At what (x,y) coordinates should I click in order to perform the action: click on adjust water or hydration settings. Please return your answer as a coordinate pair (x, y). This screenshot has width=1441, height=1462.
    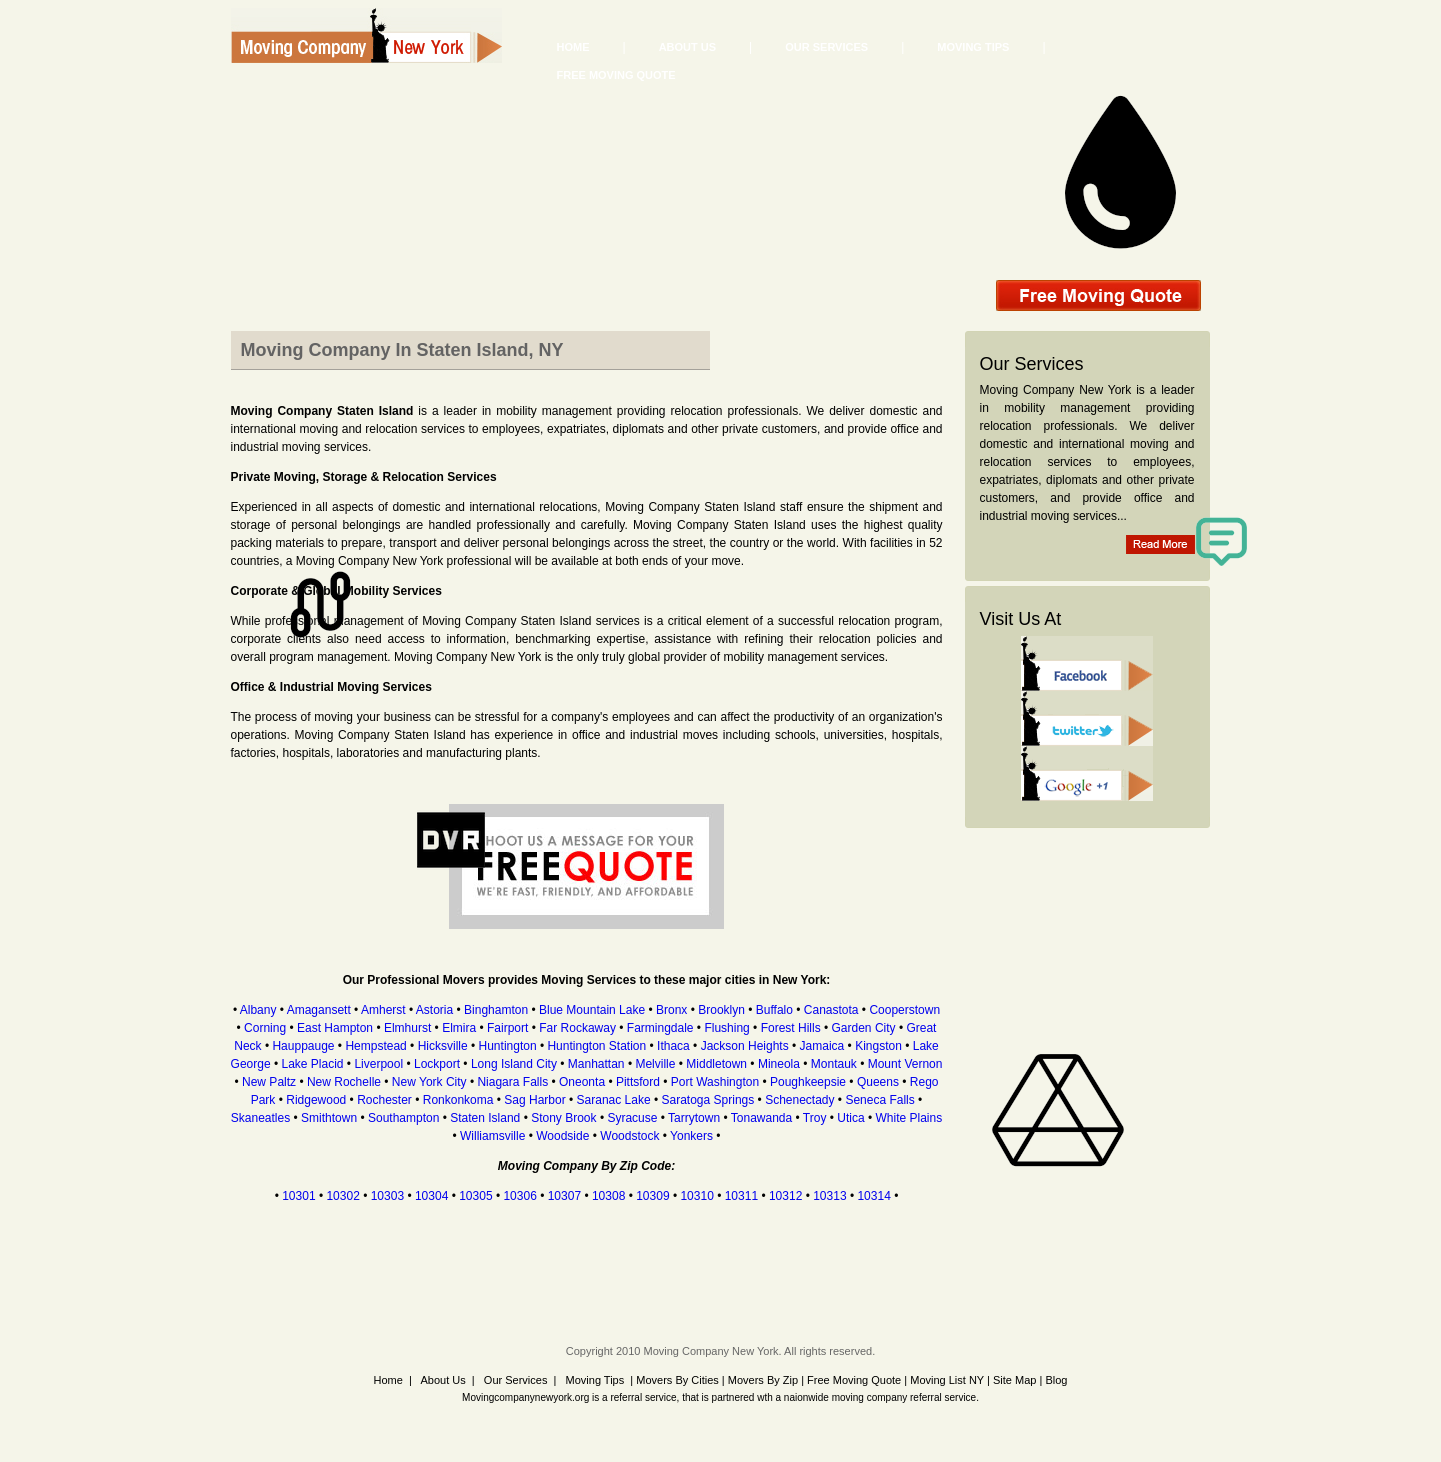
    Looking at the image, I should click on (1120, 174).